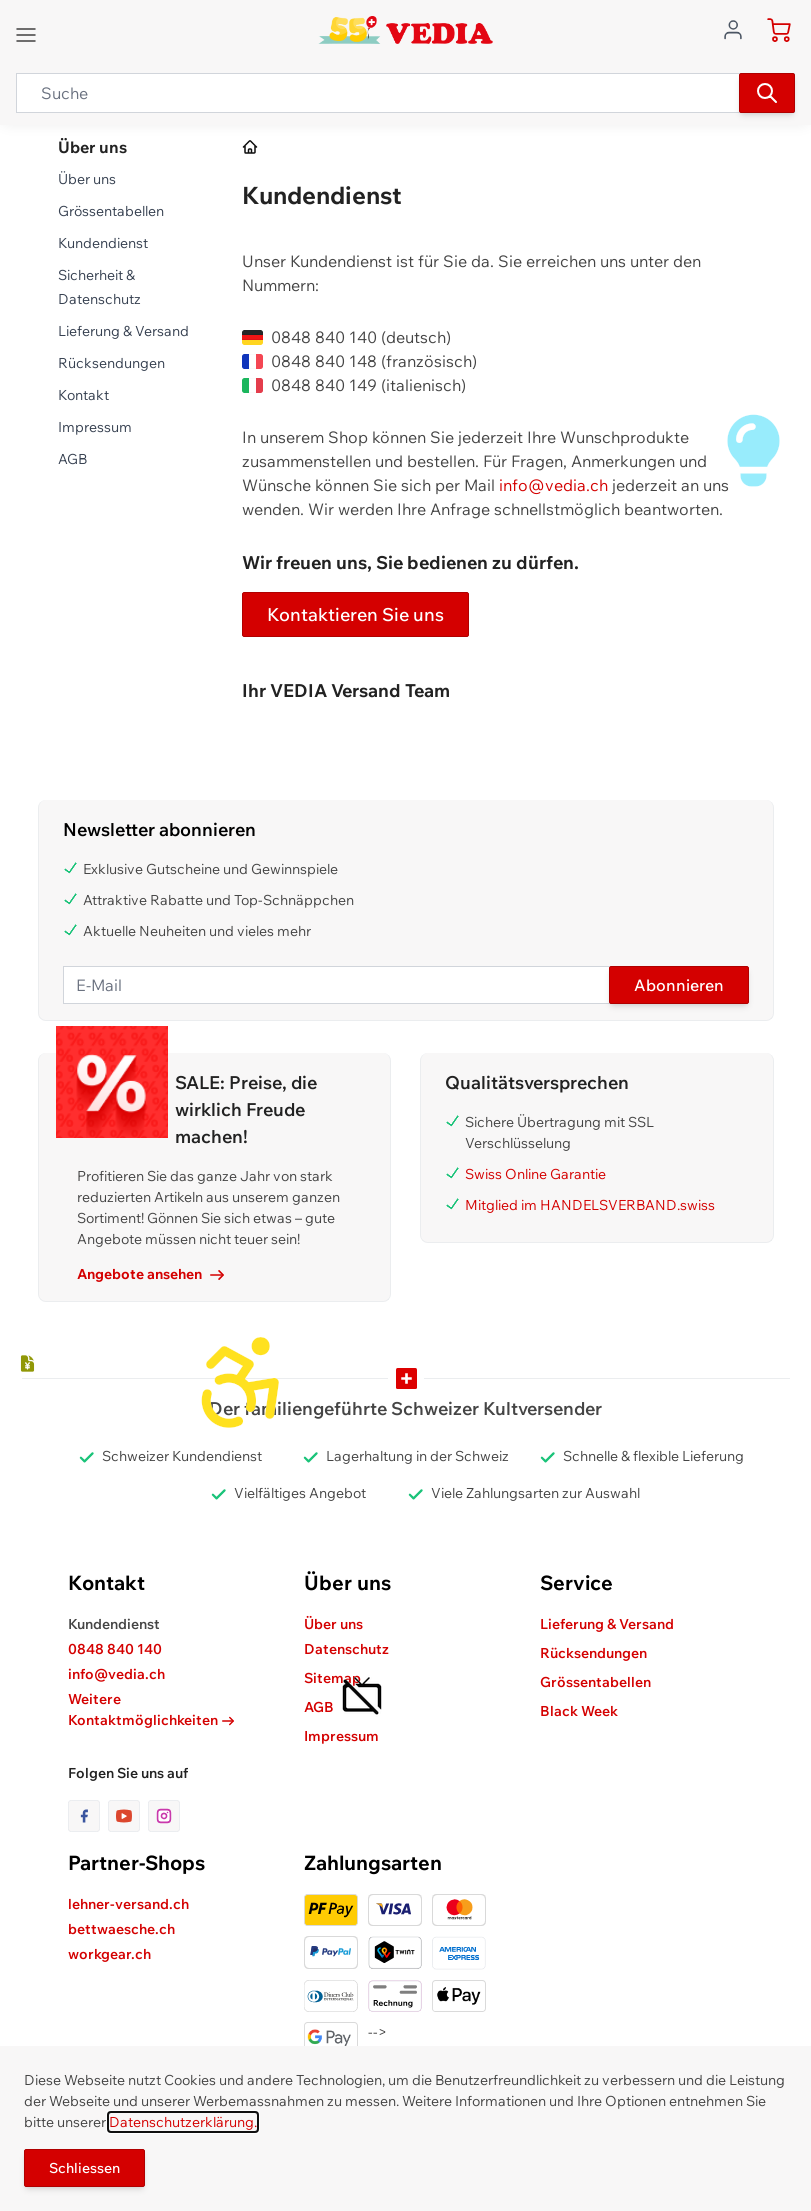 The height and width of the screenshot is (2211, 811). I want to click on access tips or helpful suggestions, so click(753, 449).